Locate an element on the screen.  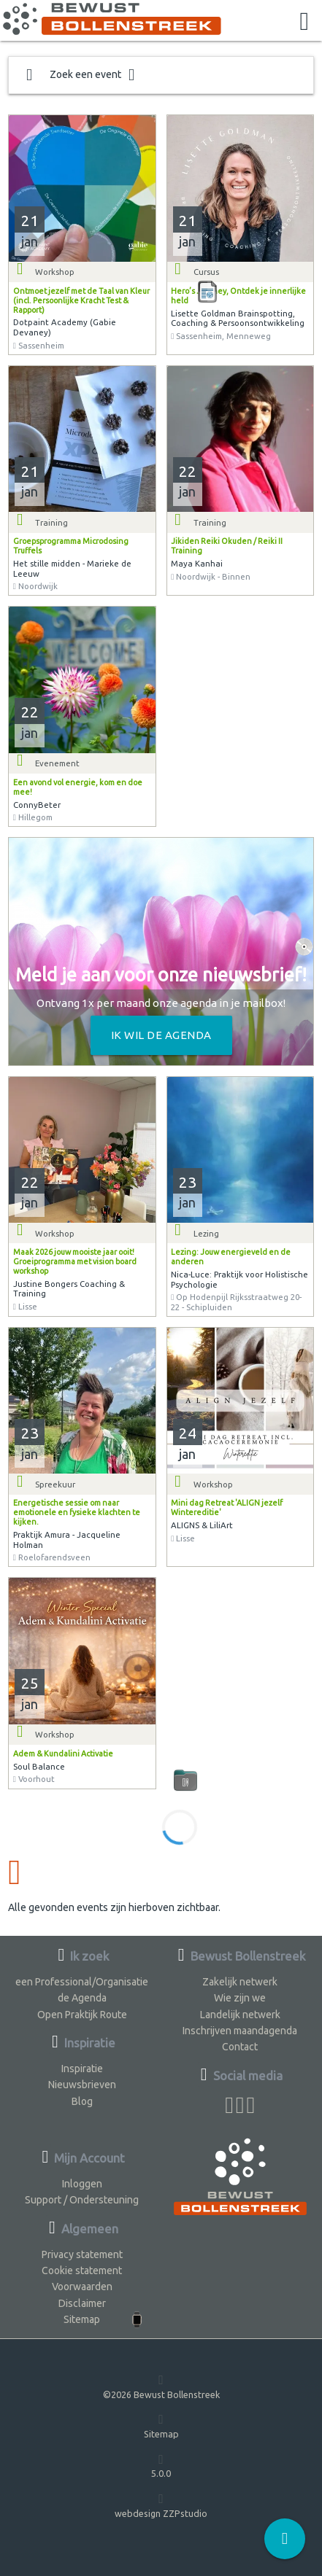
apple watch device icon is located at coordinates (137, 2319).